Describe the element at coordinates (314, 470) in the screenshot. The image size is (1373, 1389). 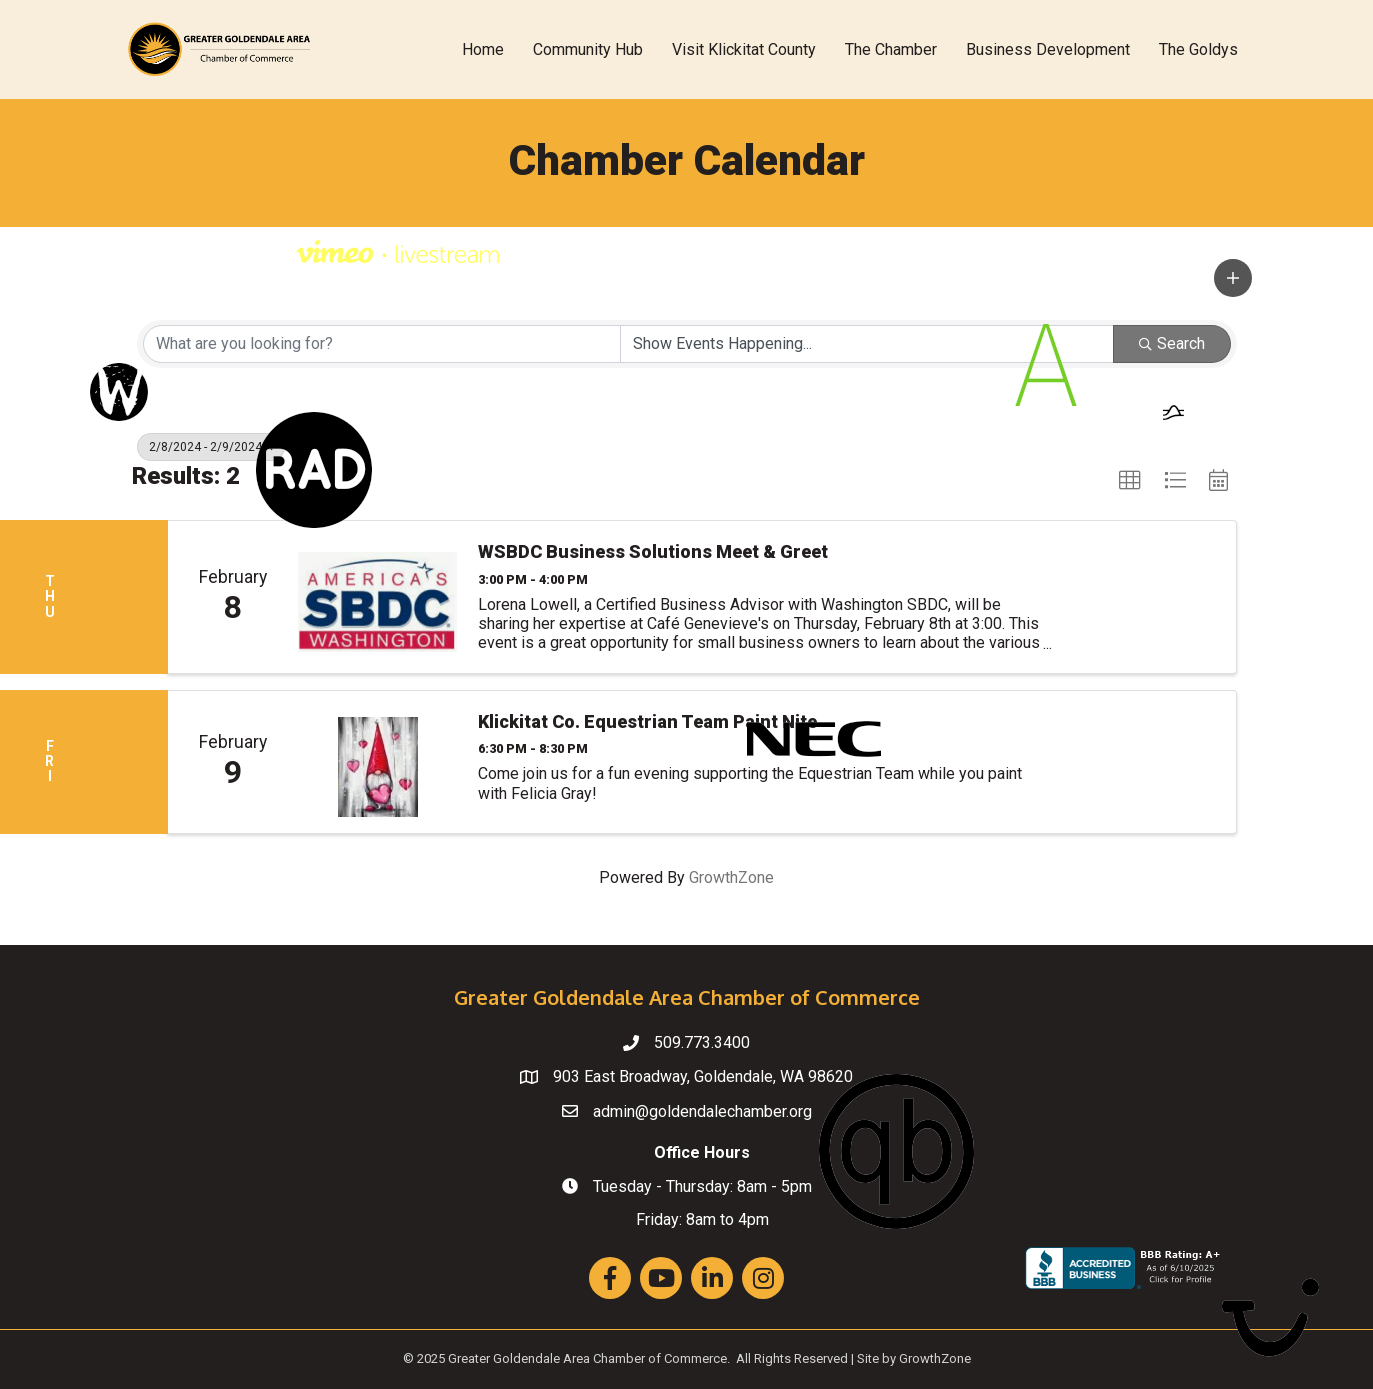
I see `launch RAD Studio application` at that location.